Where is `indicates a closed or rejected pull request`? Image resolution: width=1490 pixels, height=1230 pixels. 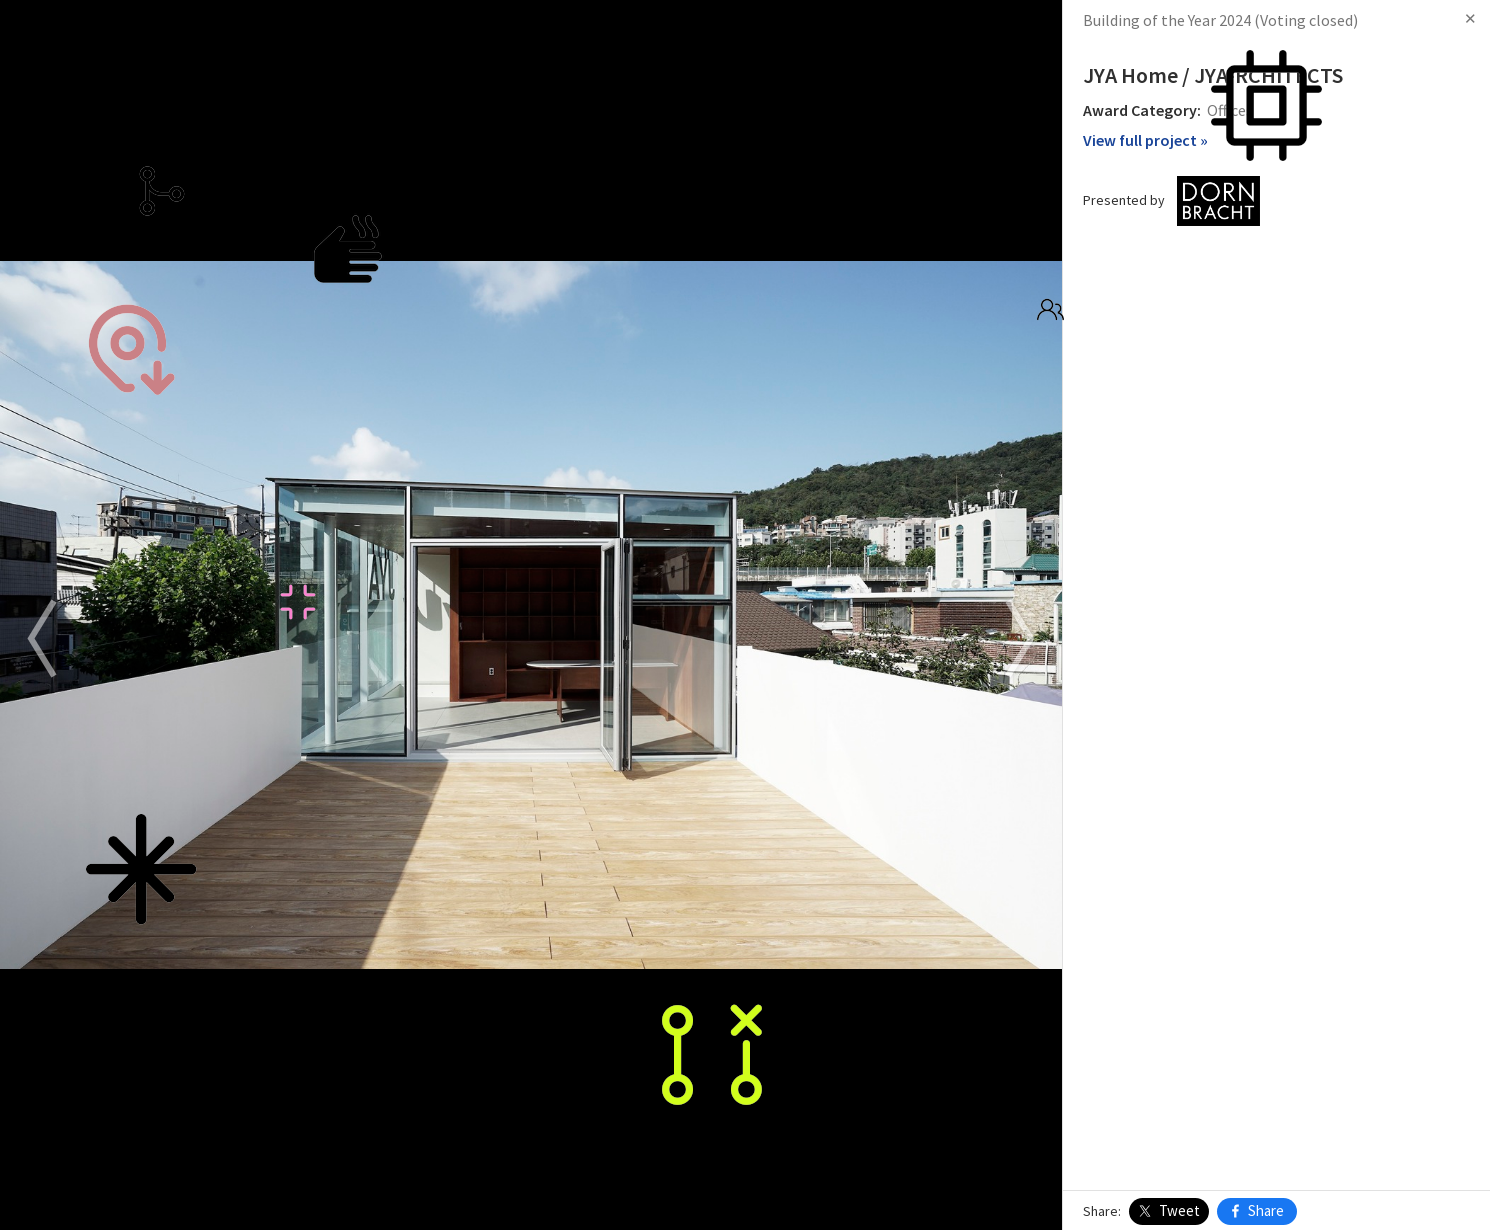 indicates a closed or rejected pull request is located at coordinates (712, 1055).